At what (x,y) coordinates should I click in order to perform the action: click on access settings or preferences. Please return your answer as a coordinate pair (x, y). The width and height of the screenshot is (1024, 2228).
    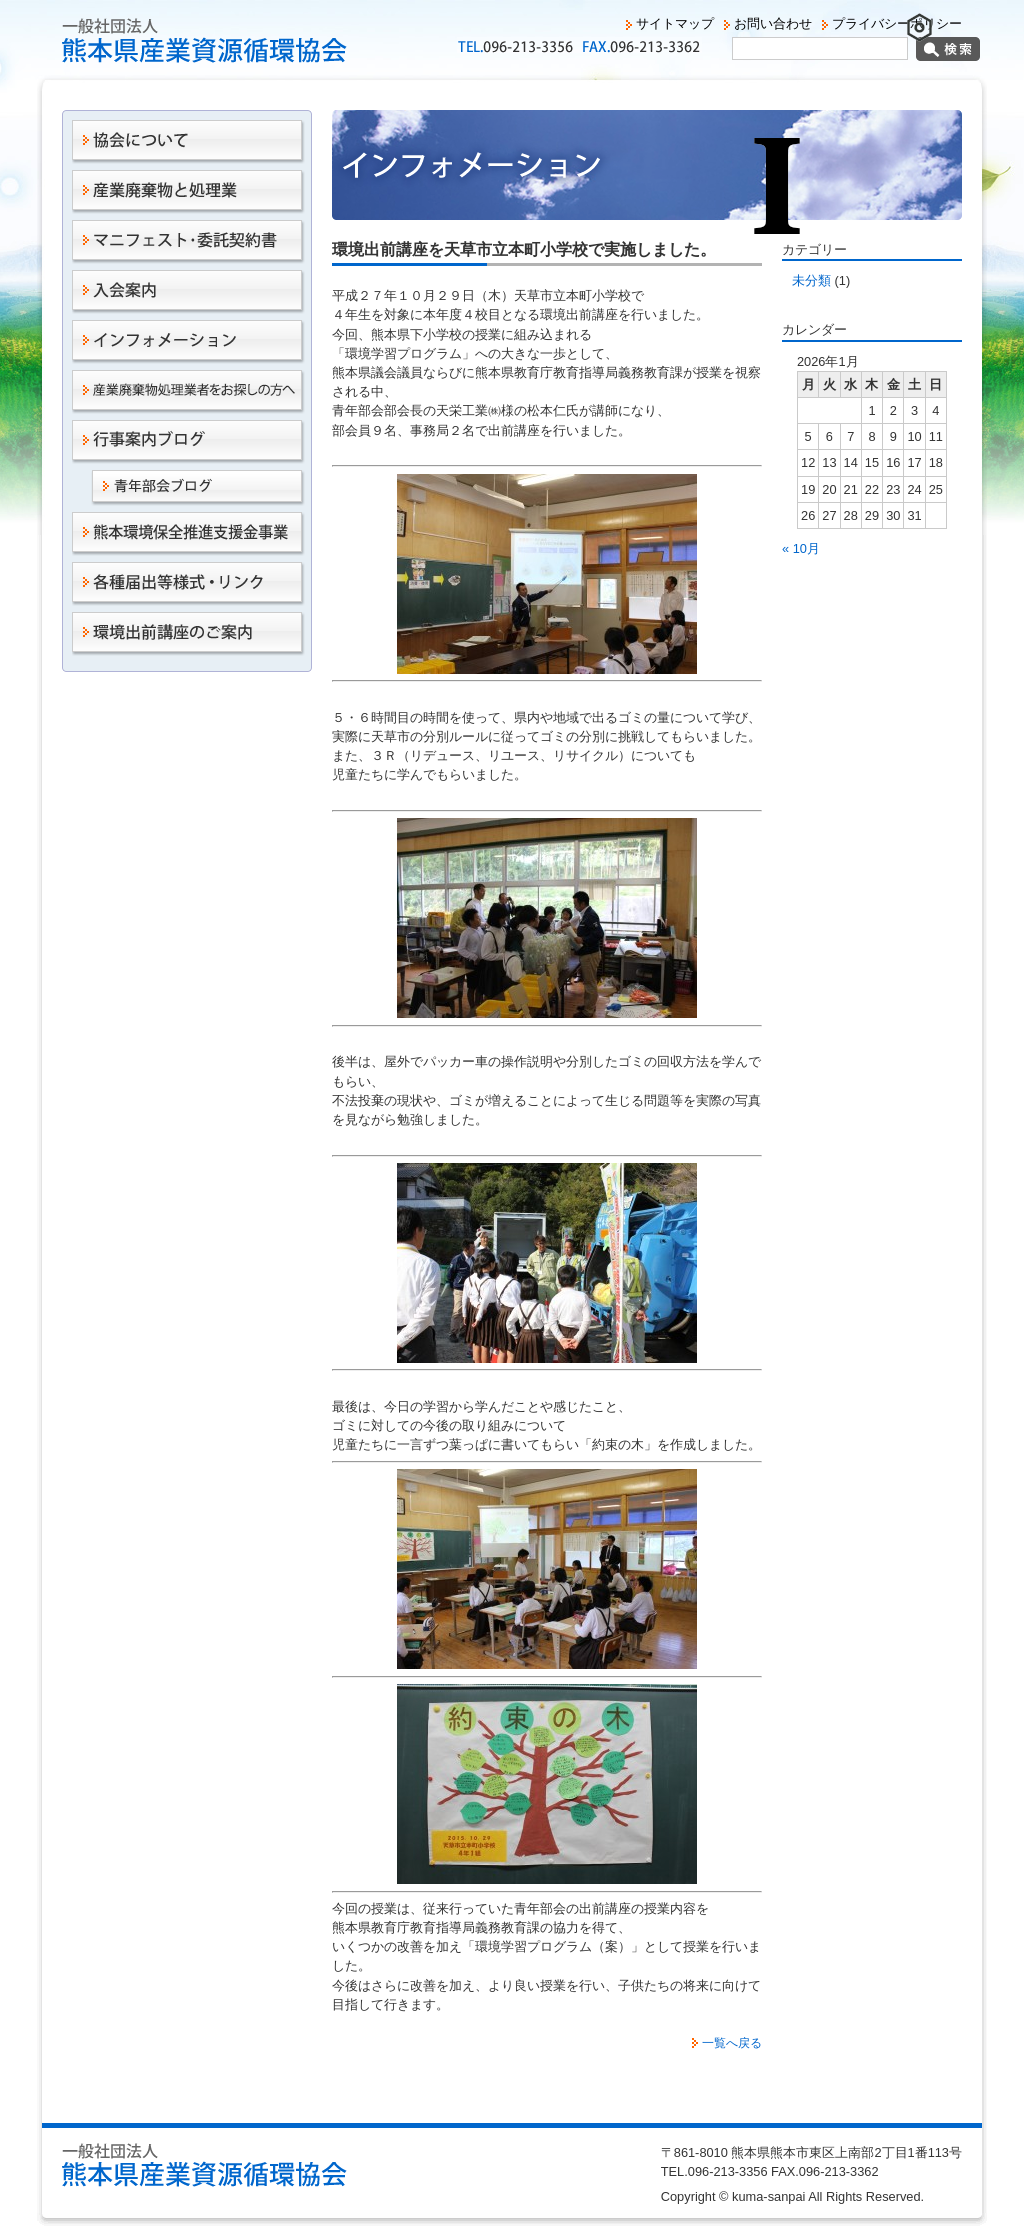
    Looking at the image, I should click on (919, 27).